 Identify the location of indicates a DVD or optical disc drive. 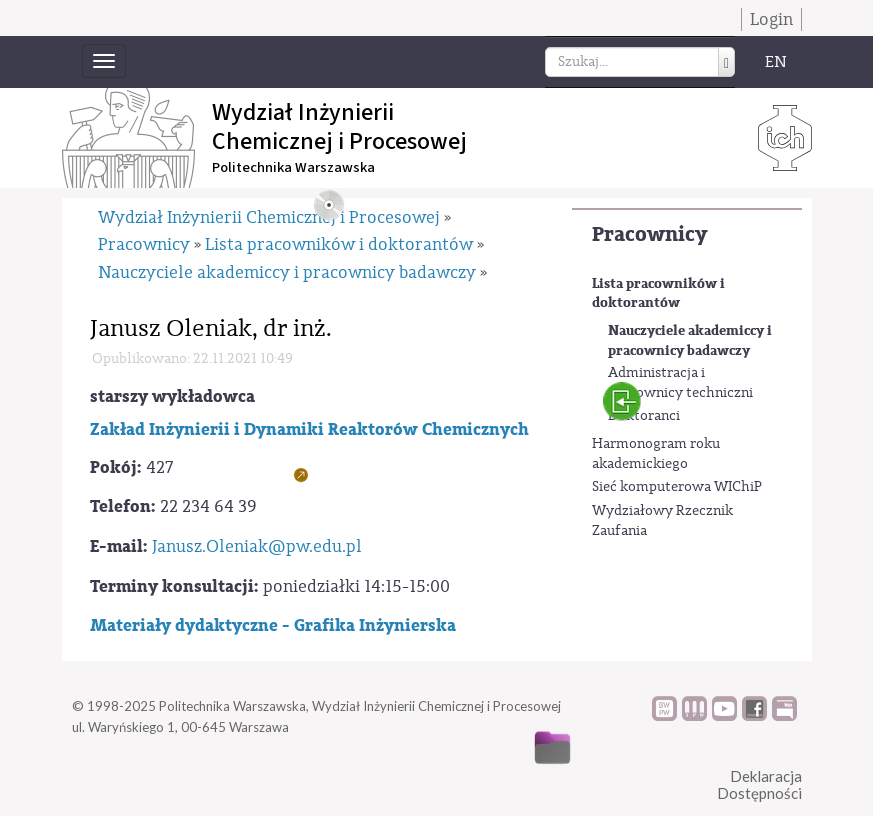
(329, 205).